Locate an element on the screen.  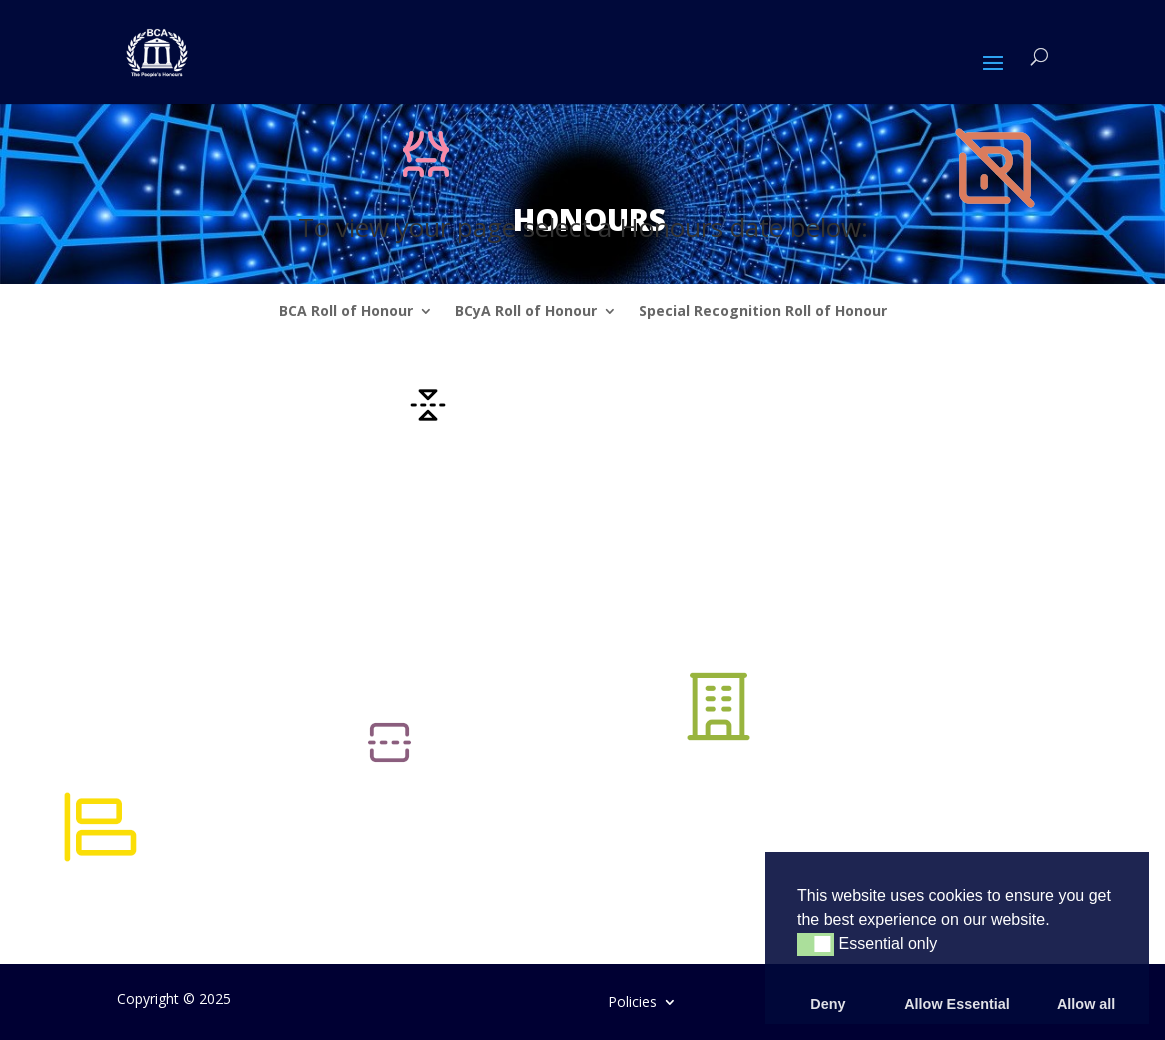
no parking available is located at coordinates (995, 168).